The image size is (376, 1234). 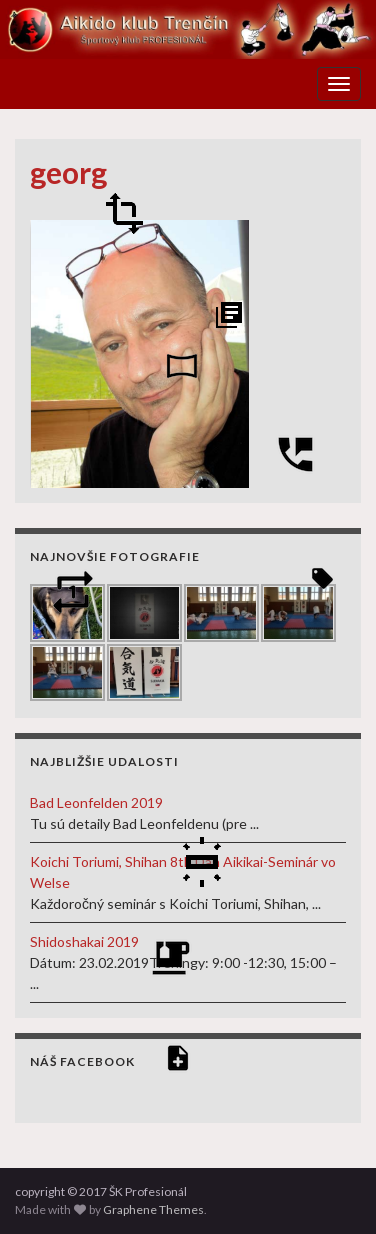 What do you see at coordinates (178, 1058) in the screenshot?
I see `create a new note` at bounding box center [178, 1058].